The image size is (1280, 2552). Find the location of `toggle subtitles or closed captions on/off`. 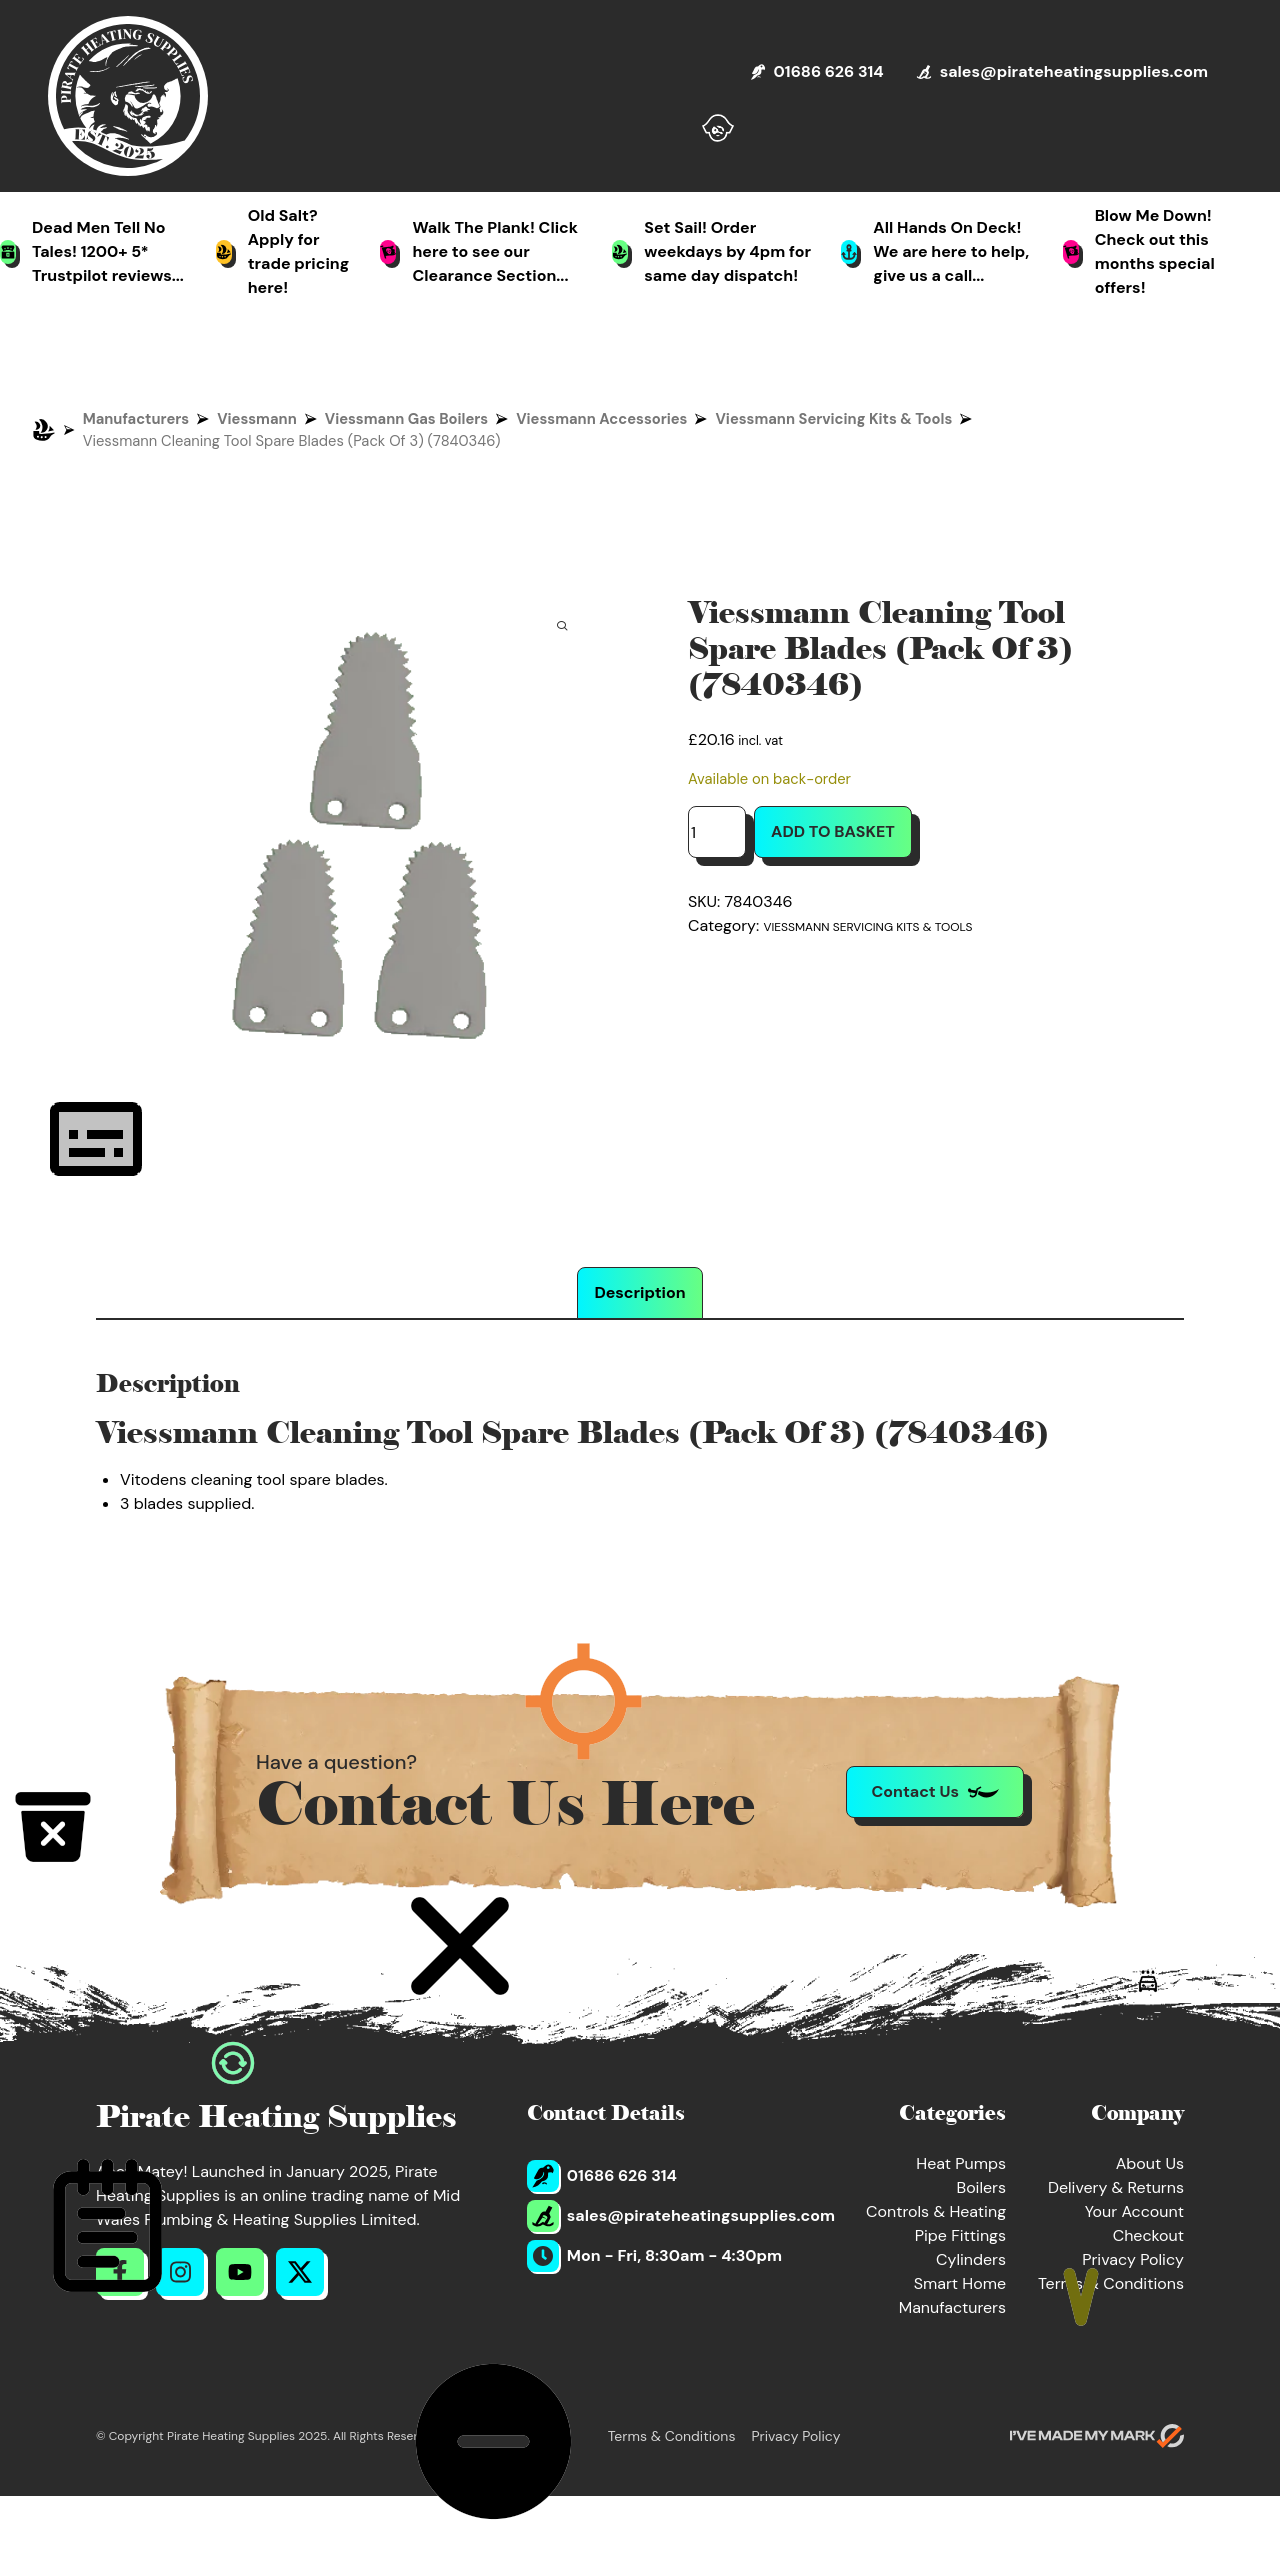

toggle subtitles or closed captions on/off is located at coordinates (96, 1139).